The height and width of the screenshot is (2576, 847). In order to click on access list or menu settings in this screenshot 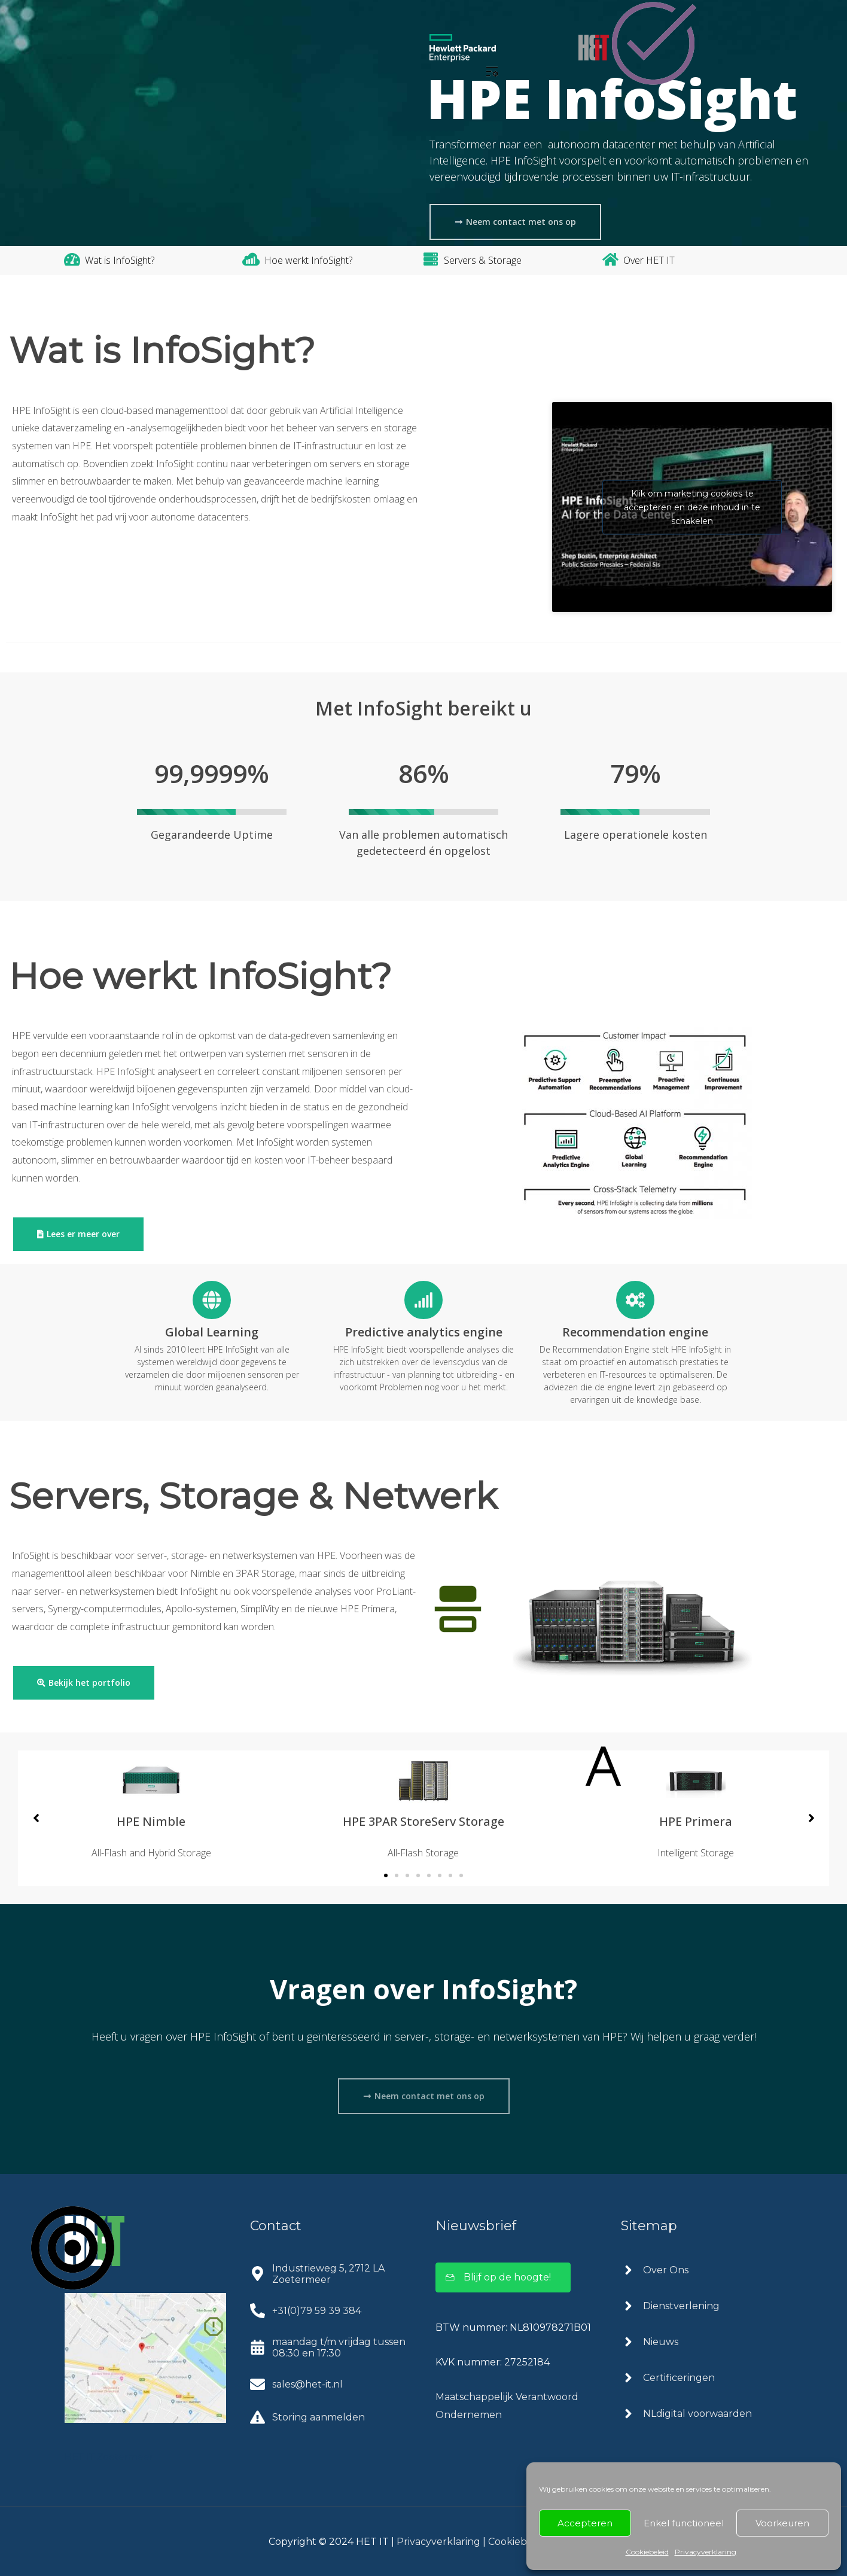, I will do `click(492, 71)`.